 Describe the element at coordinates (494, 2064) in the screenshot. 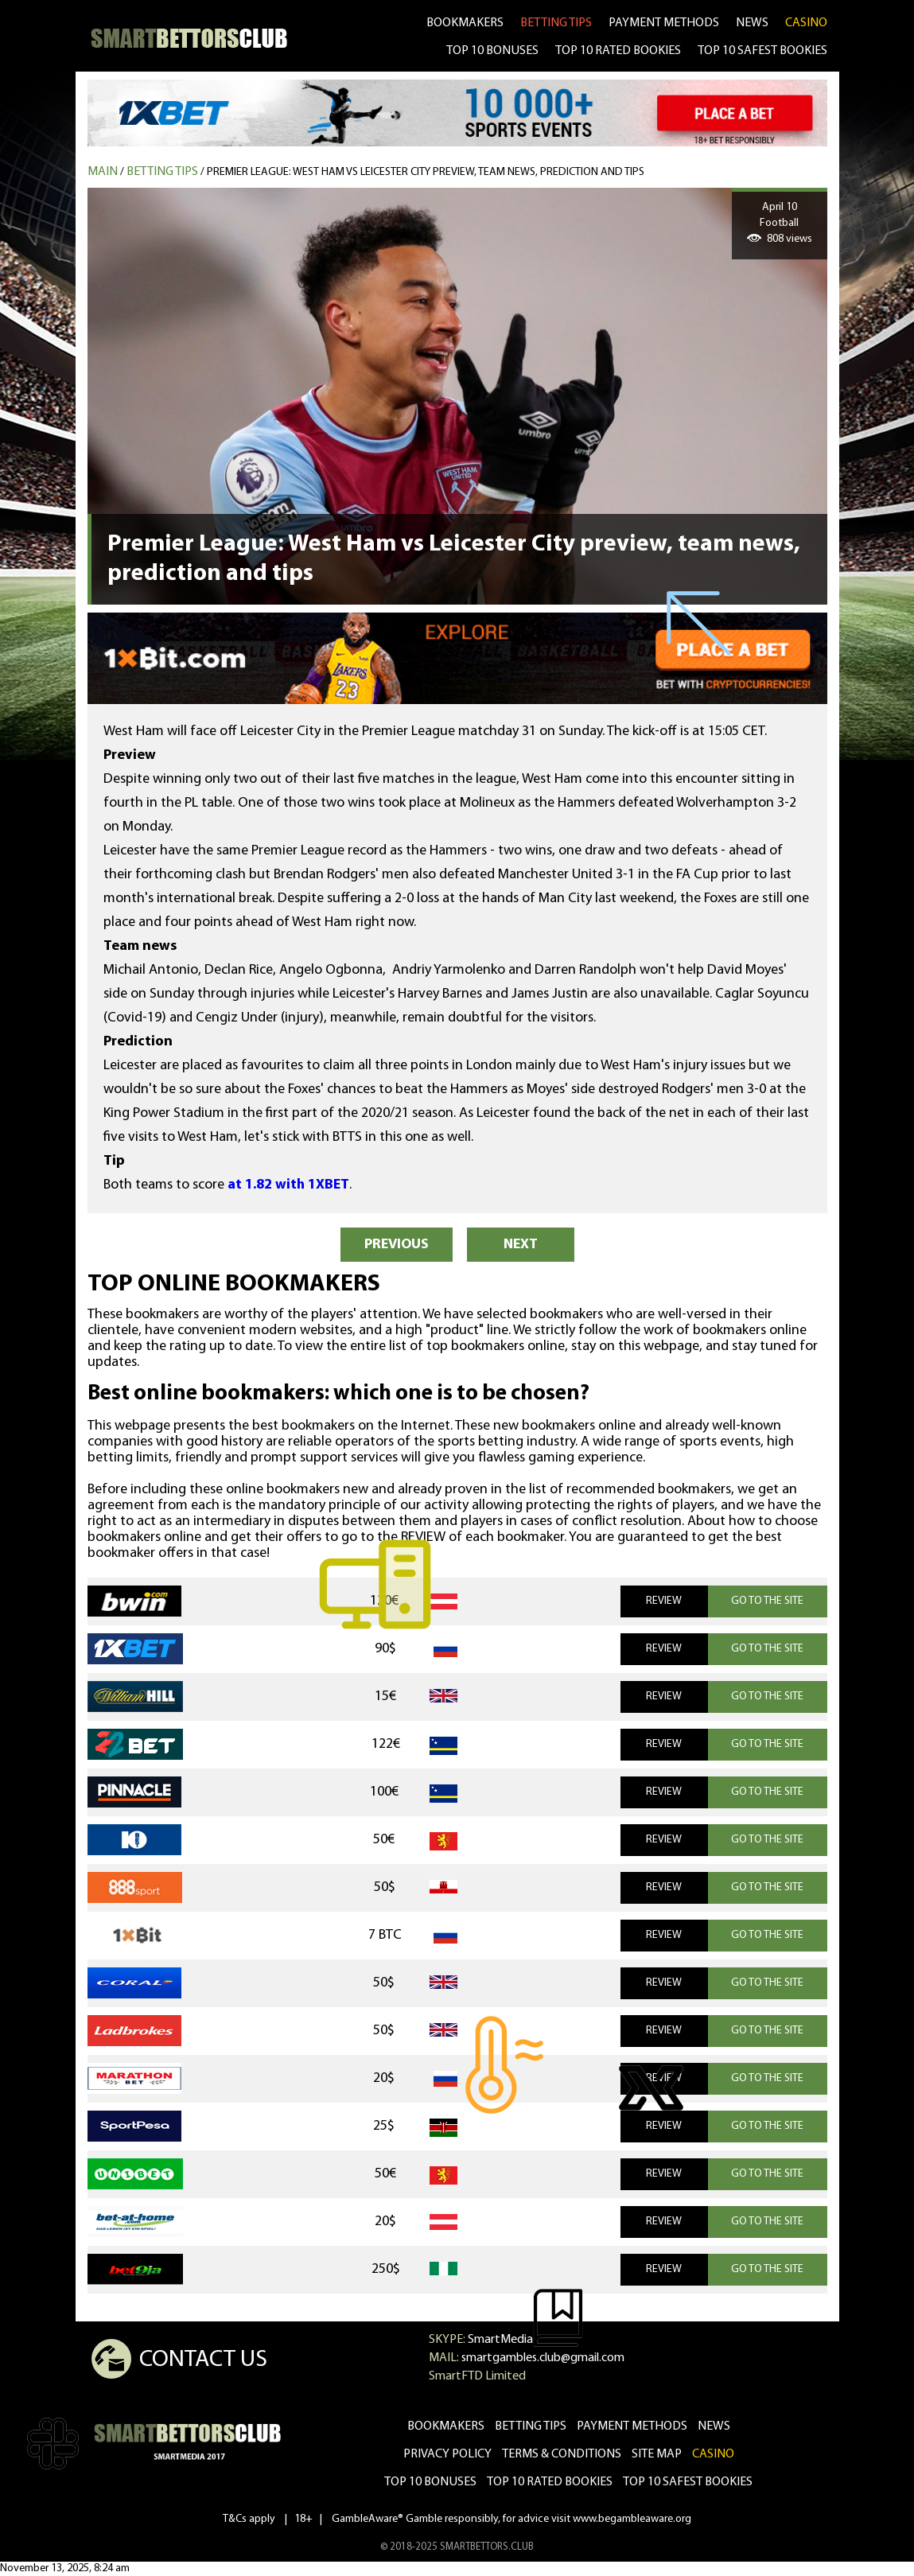

I see `indicates high temperature or heat warning` at that location.